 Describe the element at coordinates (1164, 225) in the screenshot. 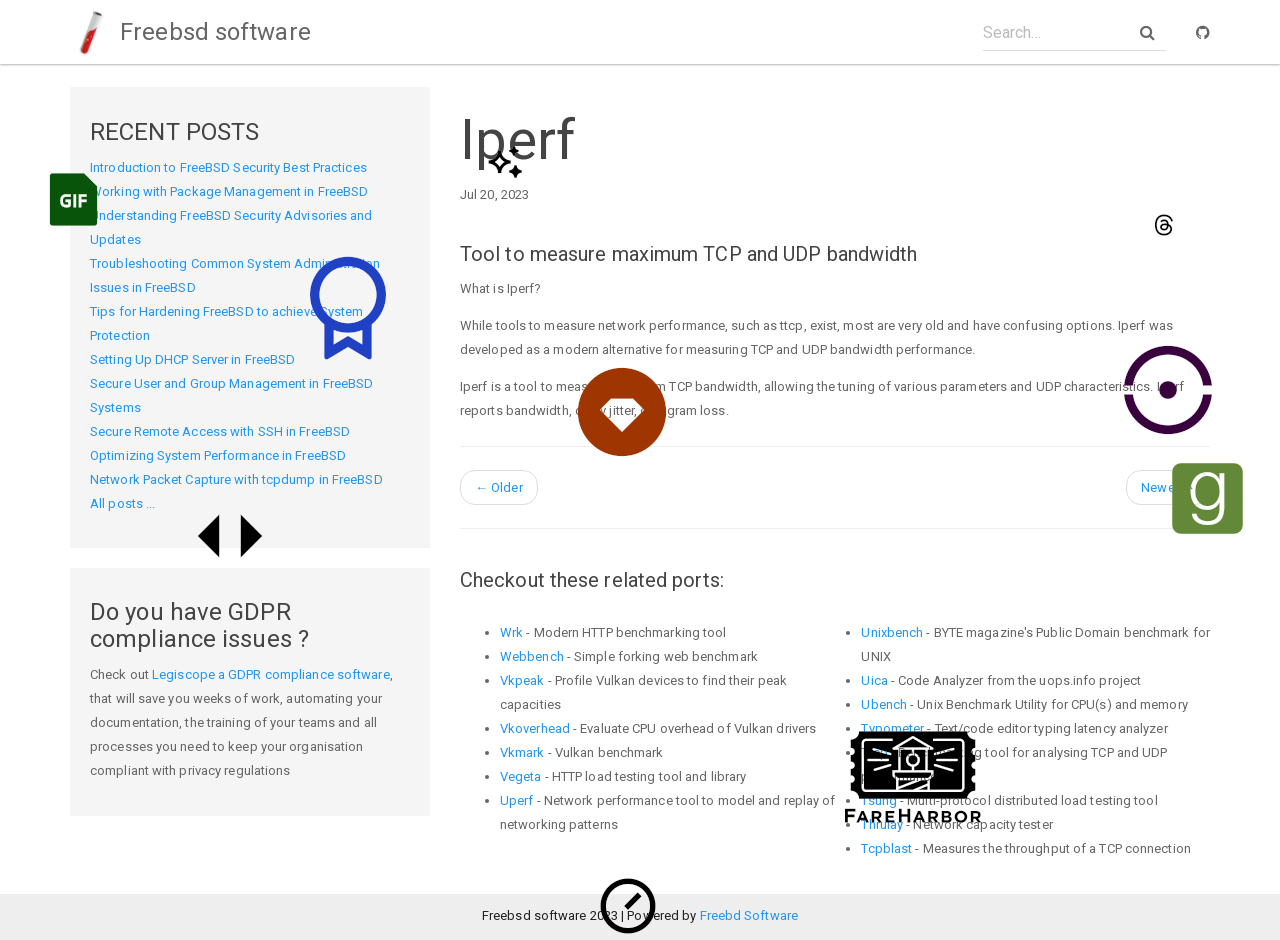

I see `open the Threads app` at that location.